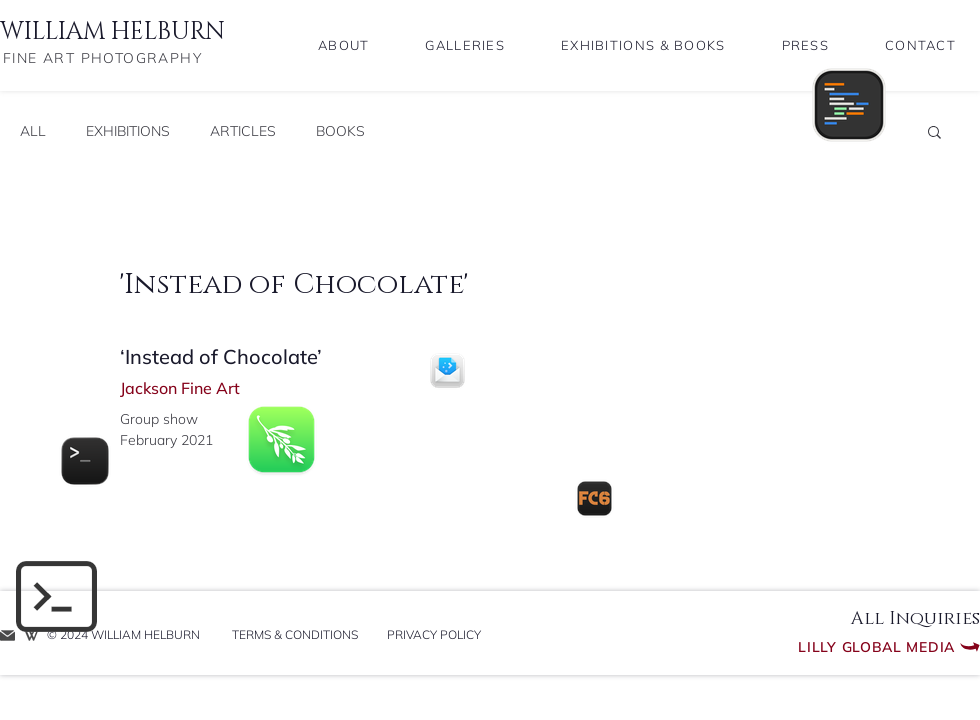 The width and height of the screenshot is (980, 720). Describe the element at coordinates (281, 439) in the screenshot. I see `open olive video editor` at that location.